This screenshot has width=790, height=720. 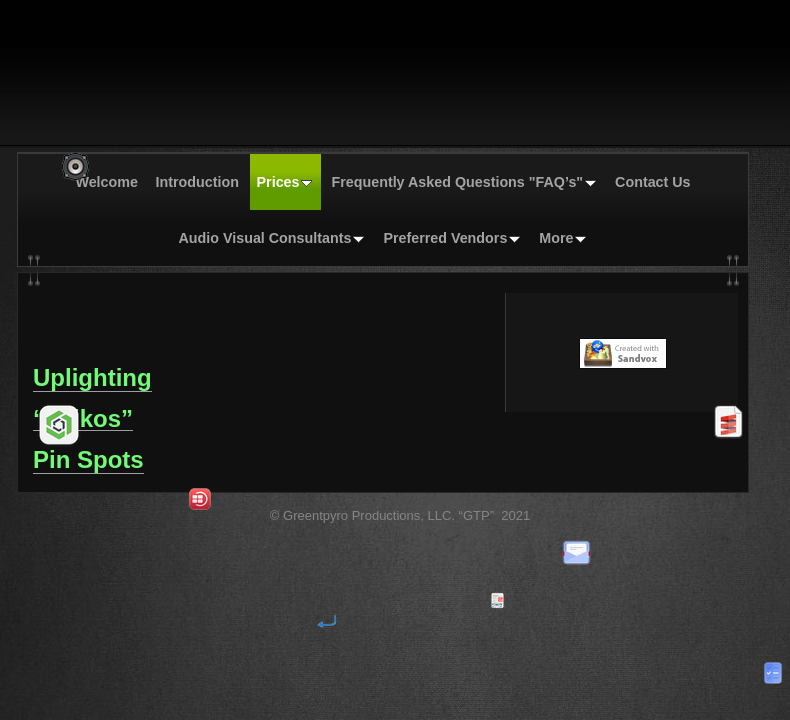 I want to click on open budgie desktop window previews app, so click(x=200, y=499).